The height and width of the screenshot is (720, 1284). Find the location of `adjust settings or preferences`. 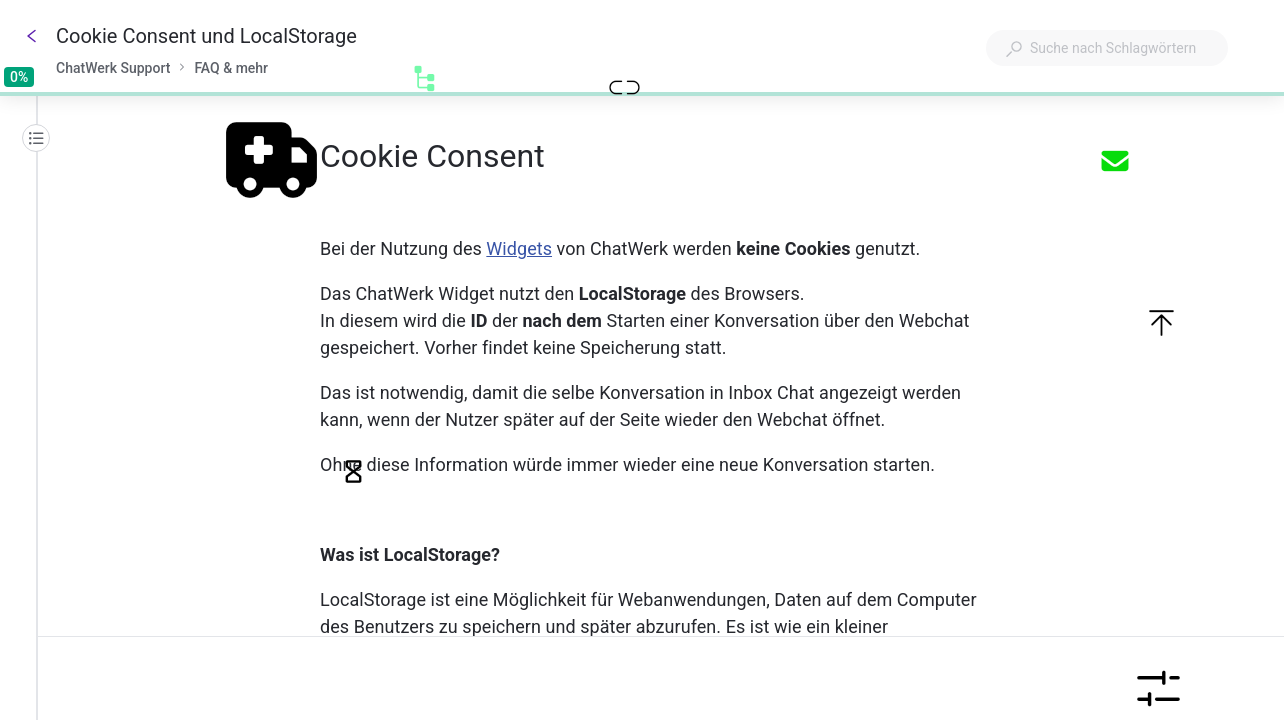

adjust settings or preferences is located at coordinates (1158, 688).